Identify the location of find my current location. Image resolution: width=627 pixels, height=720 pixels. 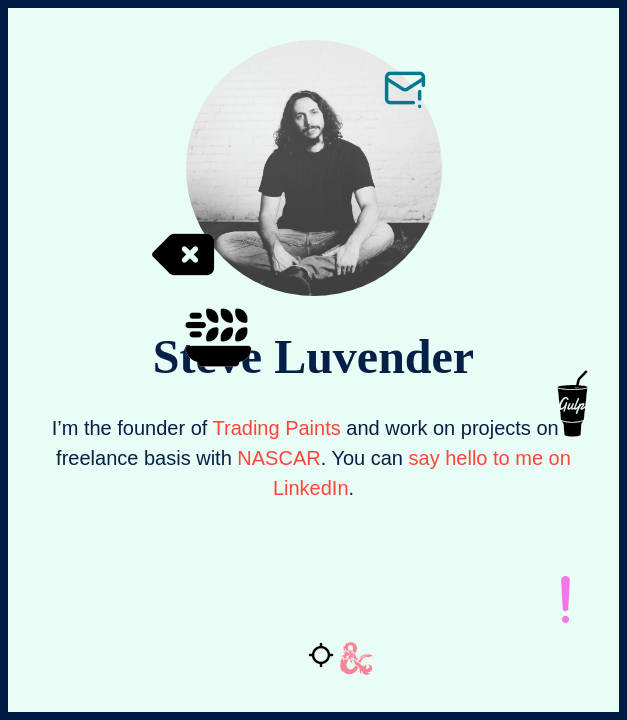
(321, 655).